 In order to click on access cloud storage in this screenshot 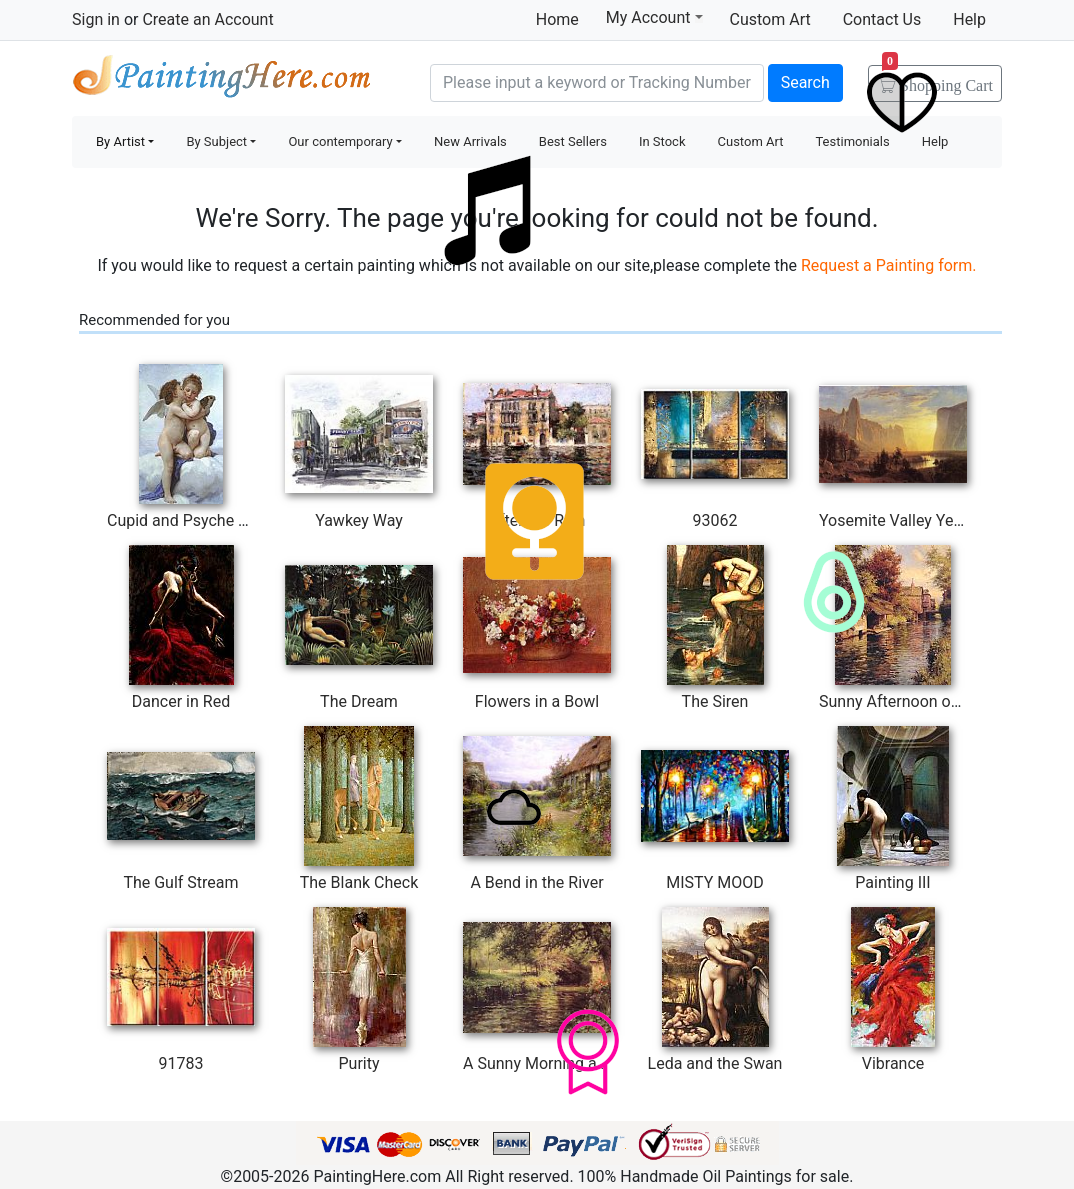, I will do `click(514, 807)`.